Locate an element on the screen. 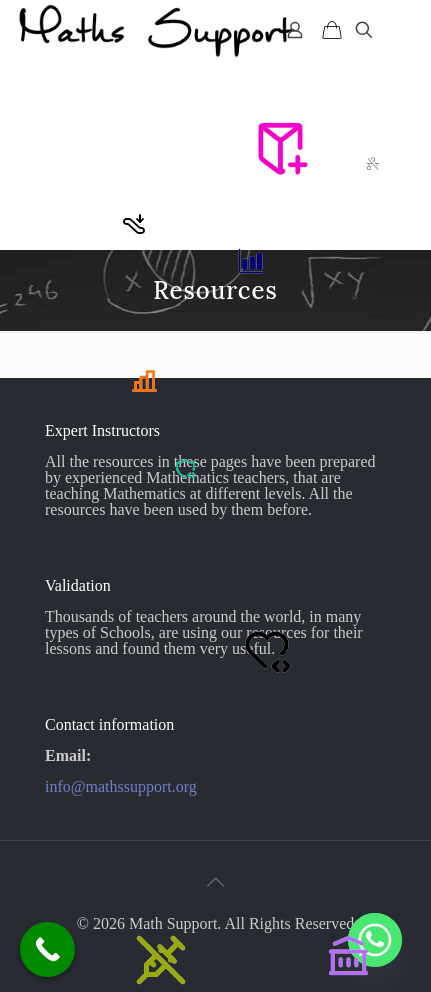 The height and width of the screenshot is (992, 431). access security code settings is located at coordinates (185, 468).